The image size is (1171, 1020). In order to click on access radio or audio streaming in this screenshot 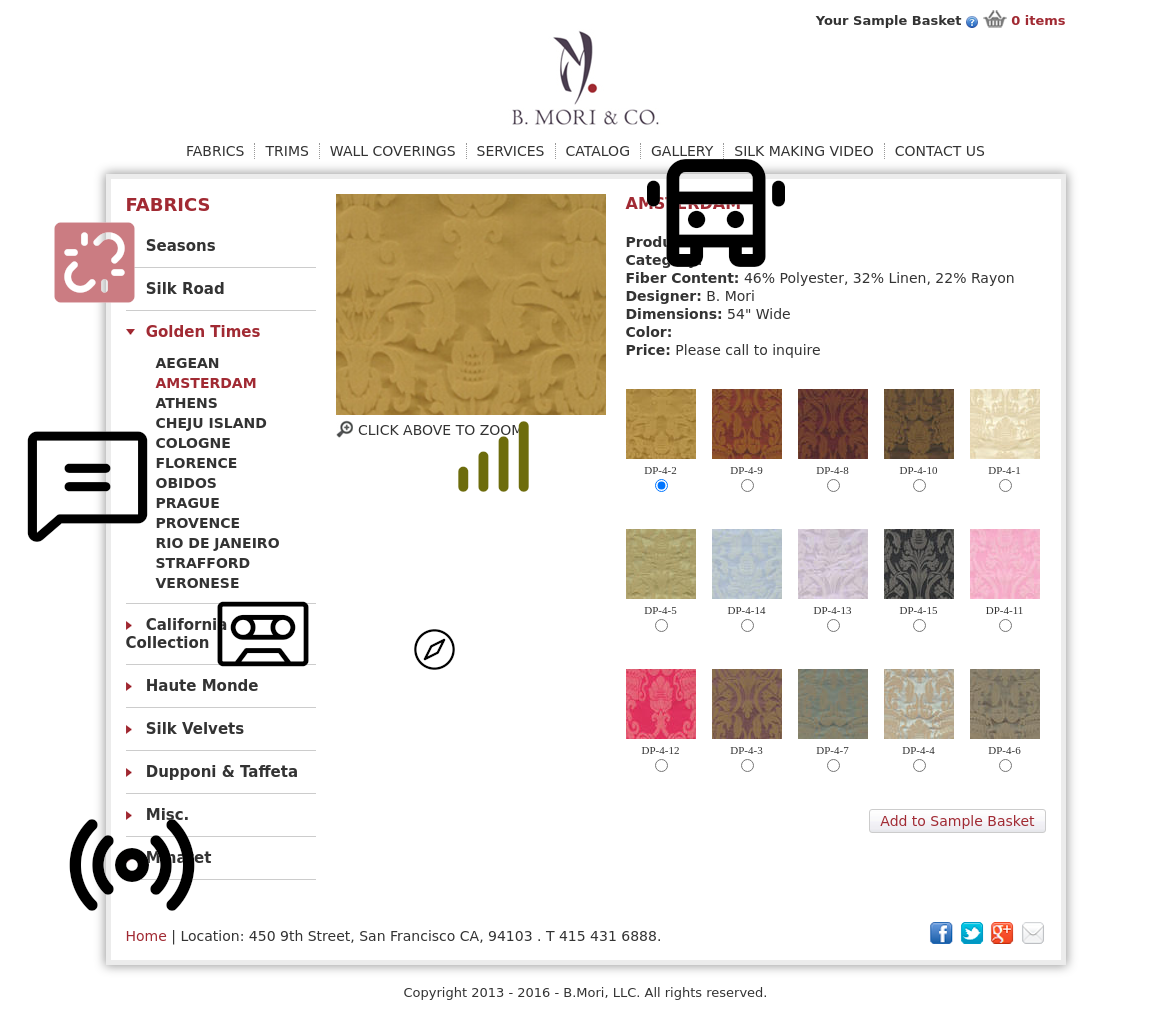, I will do `click(132, 865)`.